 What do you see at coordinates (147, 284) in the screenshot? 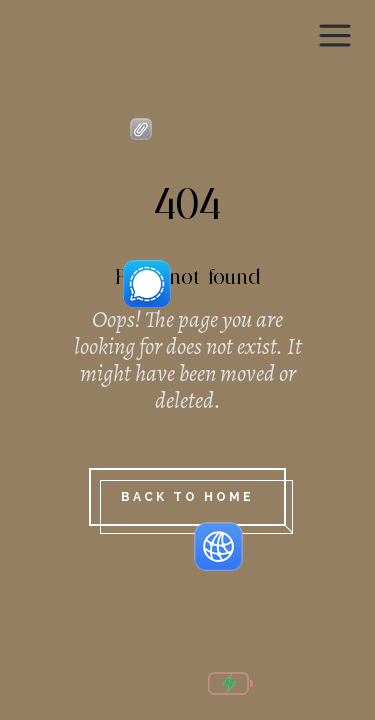
I see `open Signal messenger` at bounding box center [147, 284].